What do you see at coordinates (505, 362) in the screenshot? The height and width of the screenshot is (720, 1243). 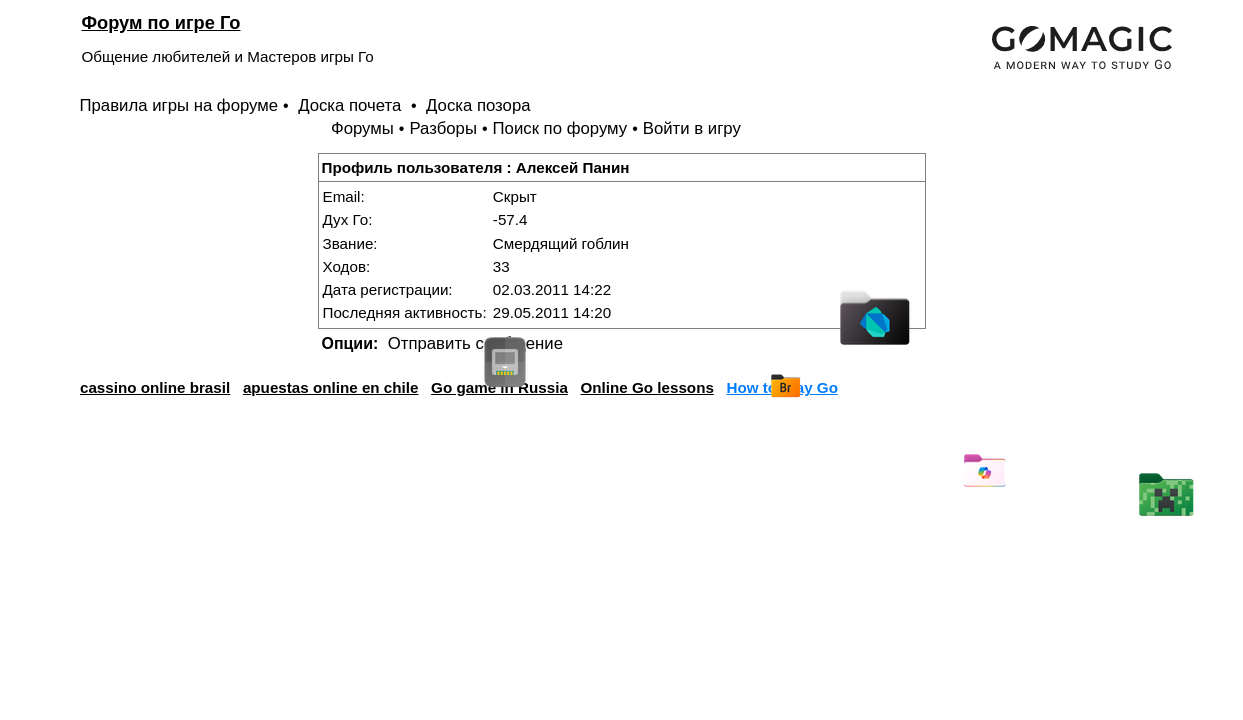 I see `a ROM file or cartridge-based game image` at bounding box center [505, 362].